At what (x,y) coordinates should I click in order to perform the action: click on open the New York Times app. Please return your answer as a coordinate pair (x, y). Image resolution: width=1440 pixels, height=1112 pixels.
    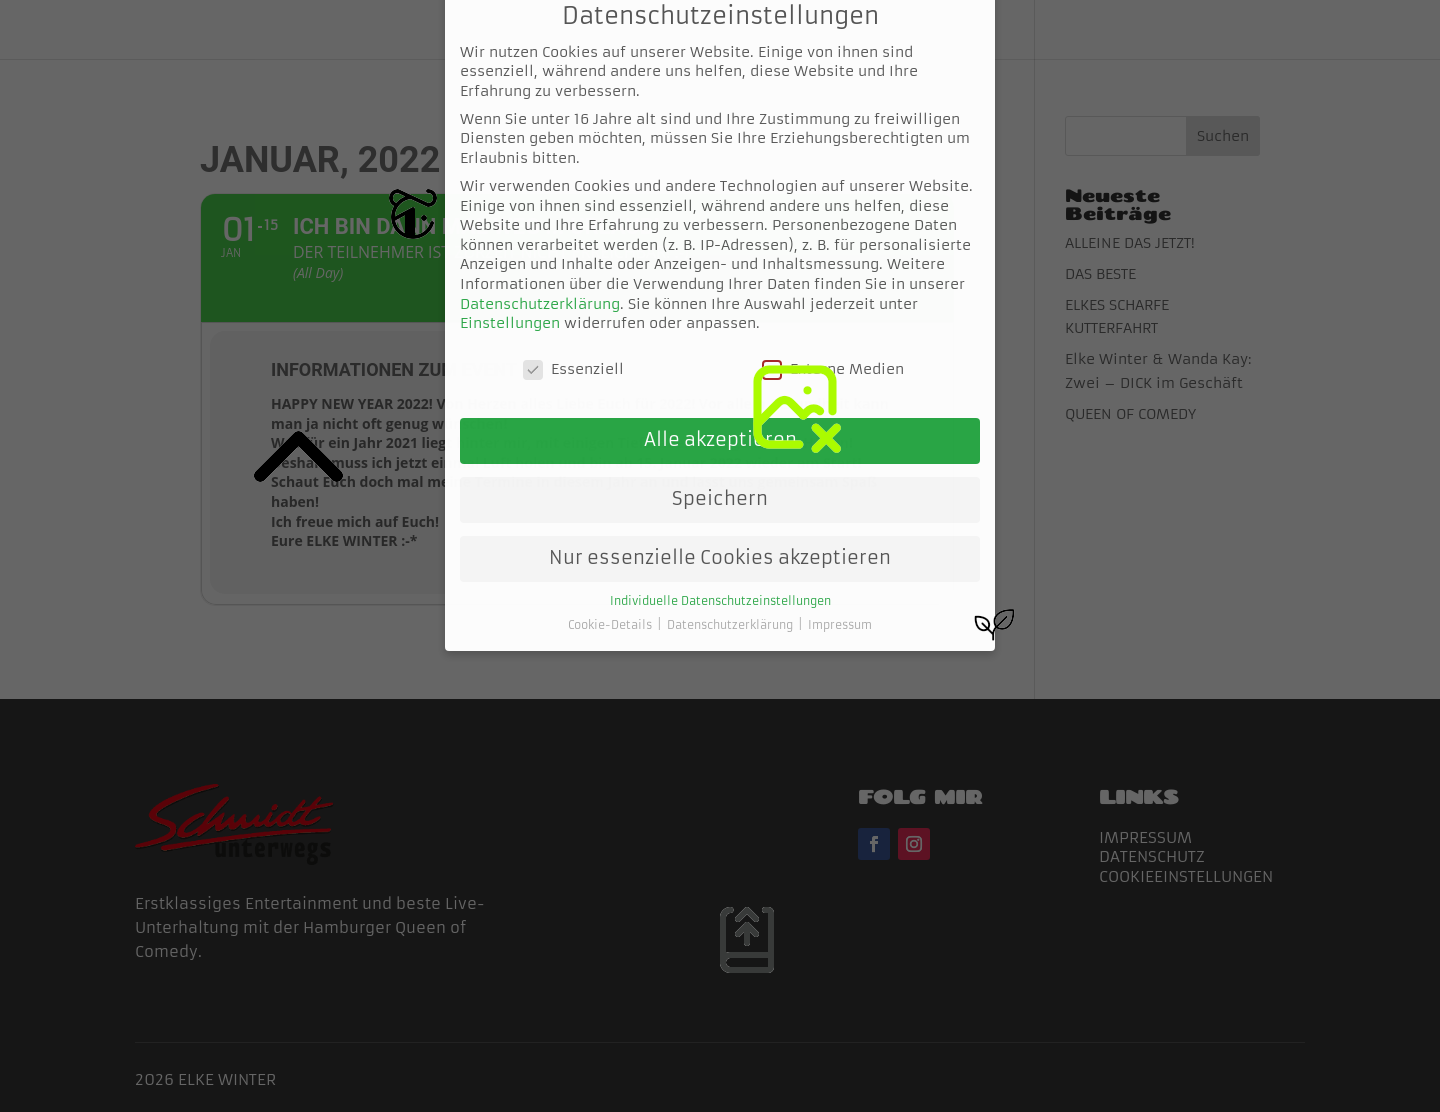
    Looking at the image, I should click on (413, 213).